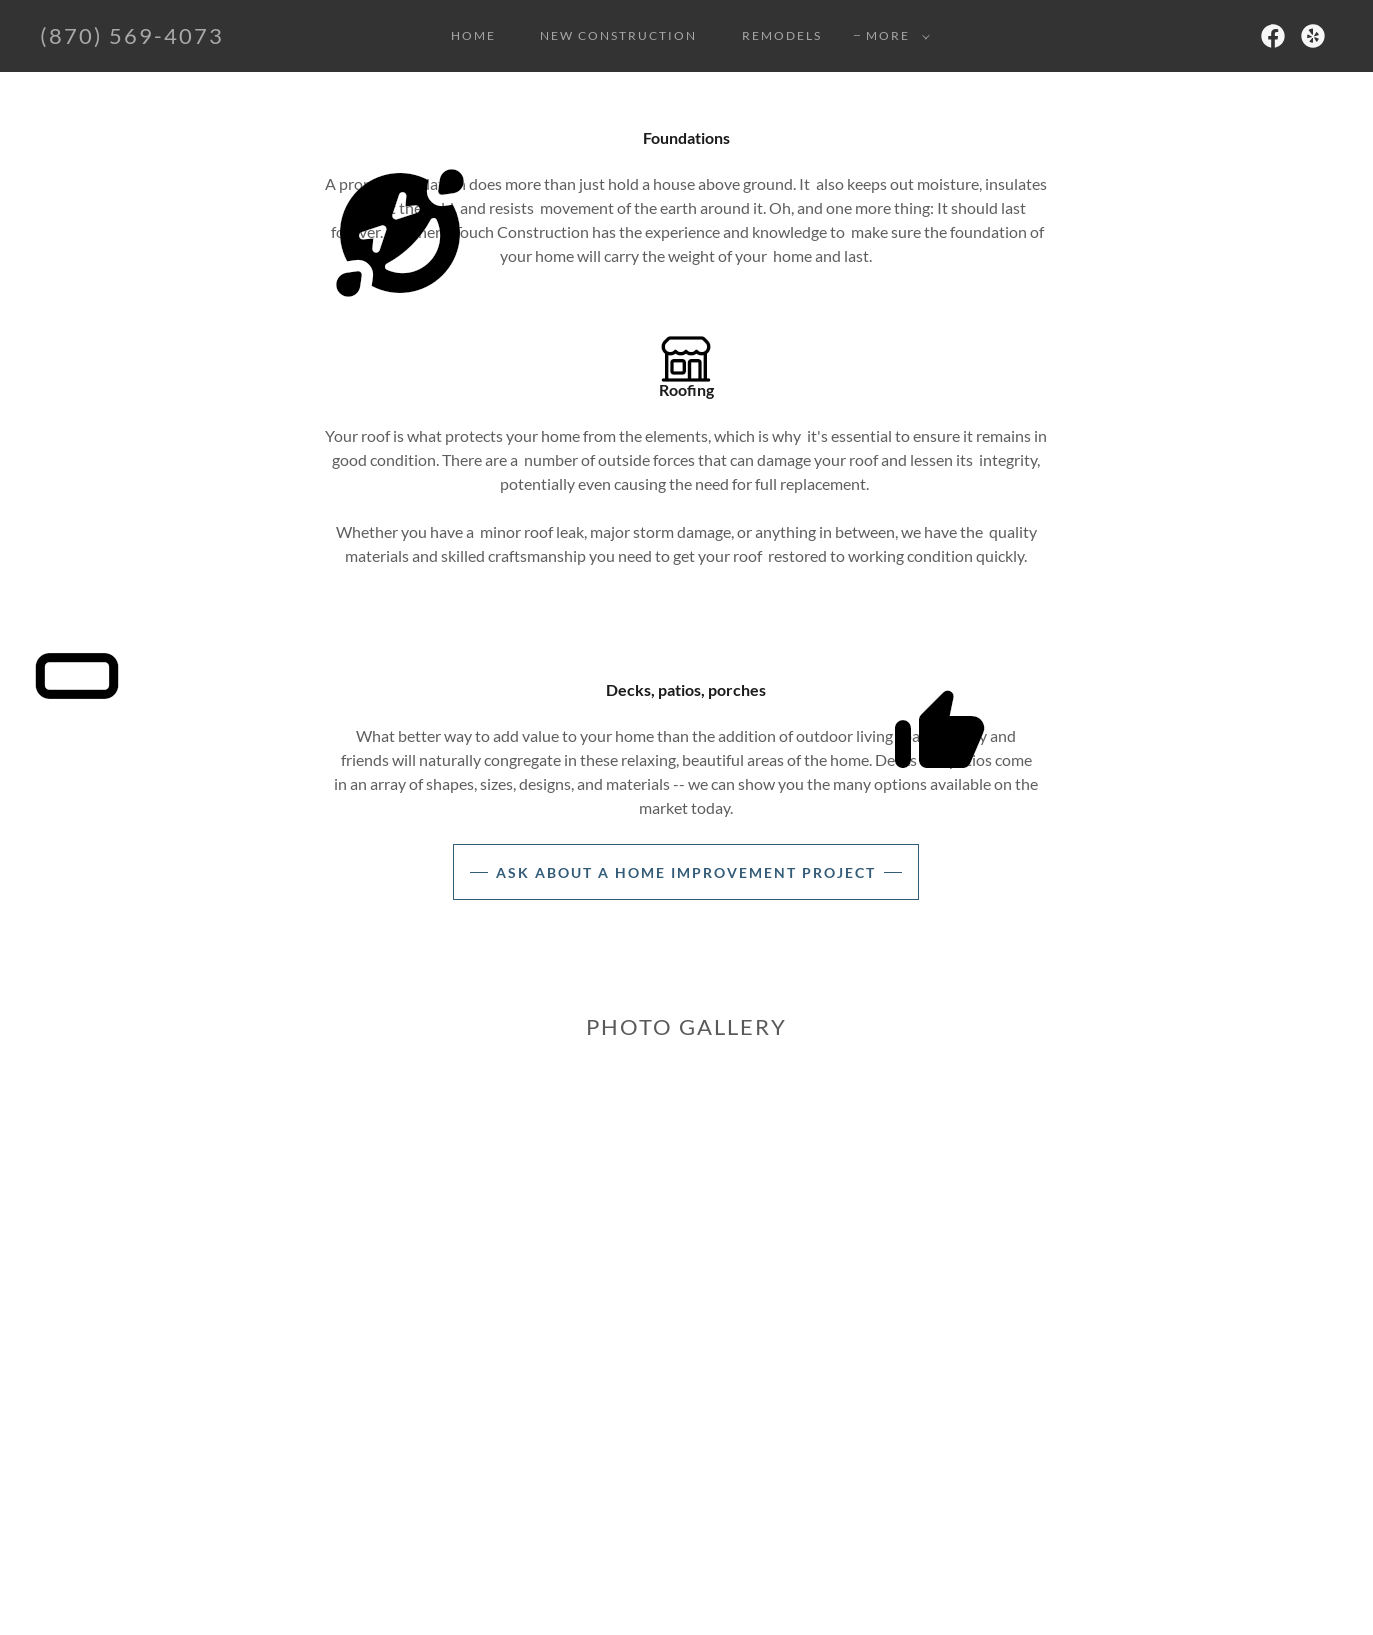 This screenshot has height=1635, width=1373. Describe the element at coordinates (400, 233) in the screenshot. I see `react with laughing emoji` at that location.